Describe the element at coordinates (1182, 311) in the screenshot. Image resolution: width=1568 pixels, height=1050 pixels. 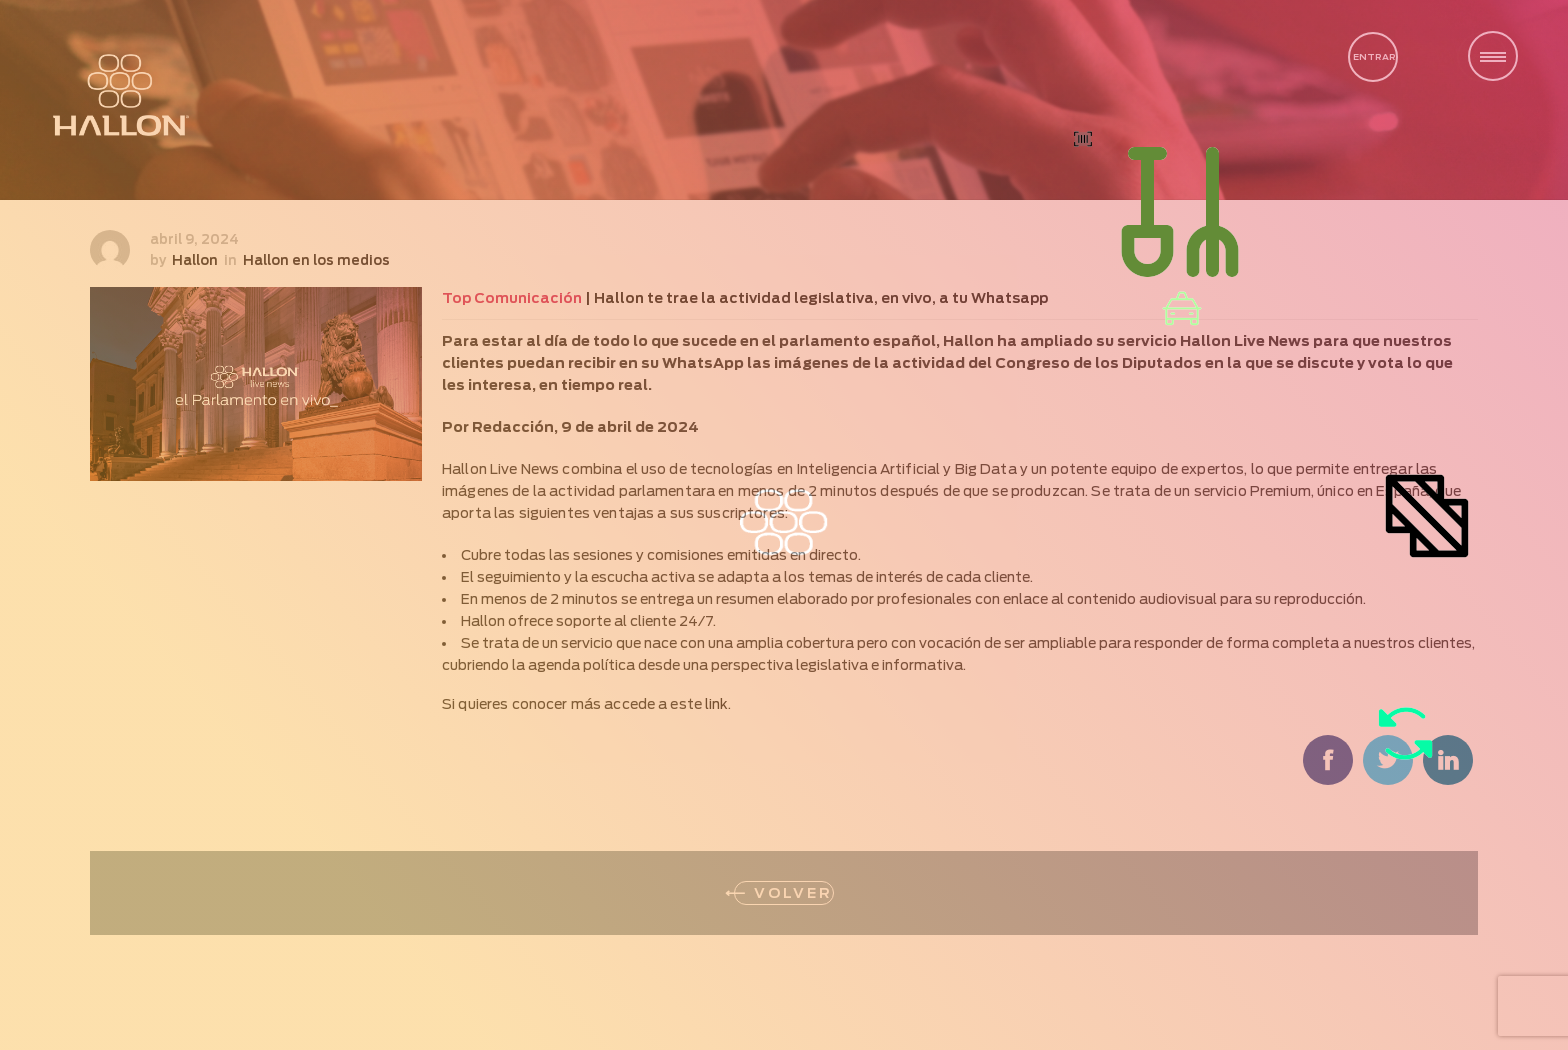
I see `request a taxi or cab ride` at that location.